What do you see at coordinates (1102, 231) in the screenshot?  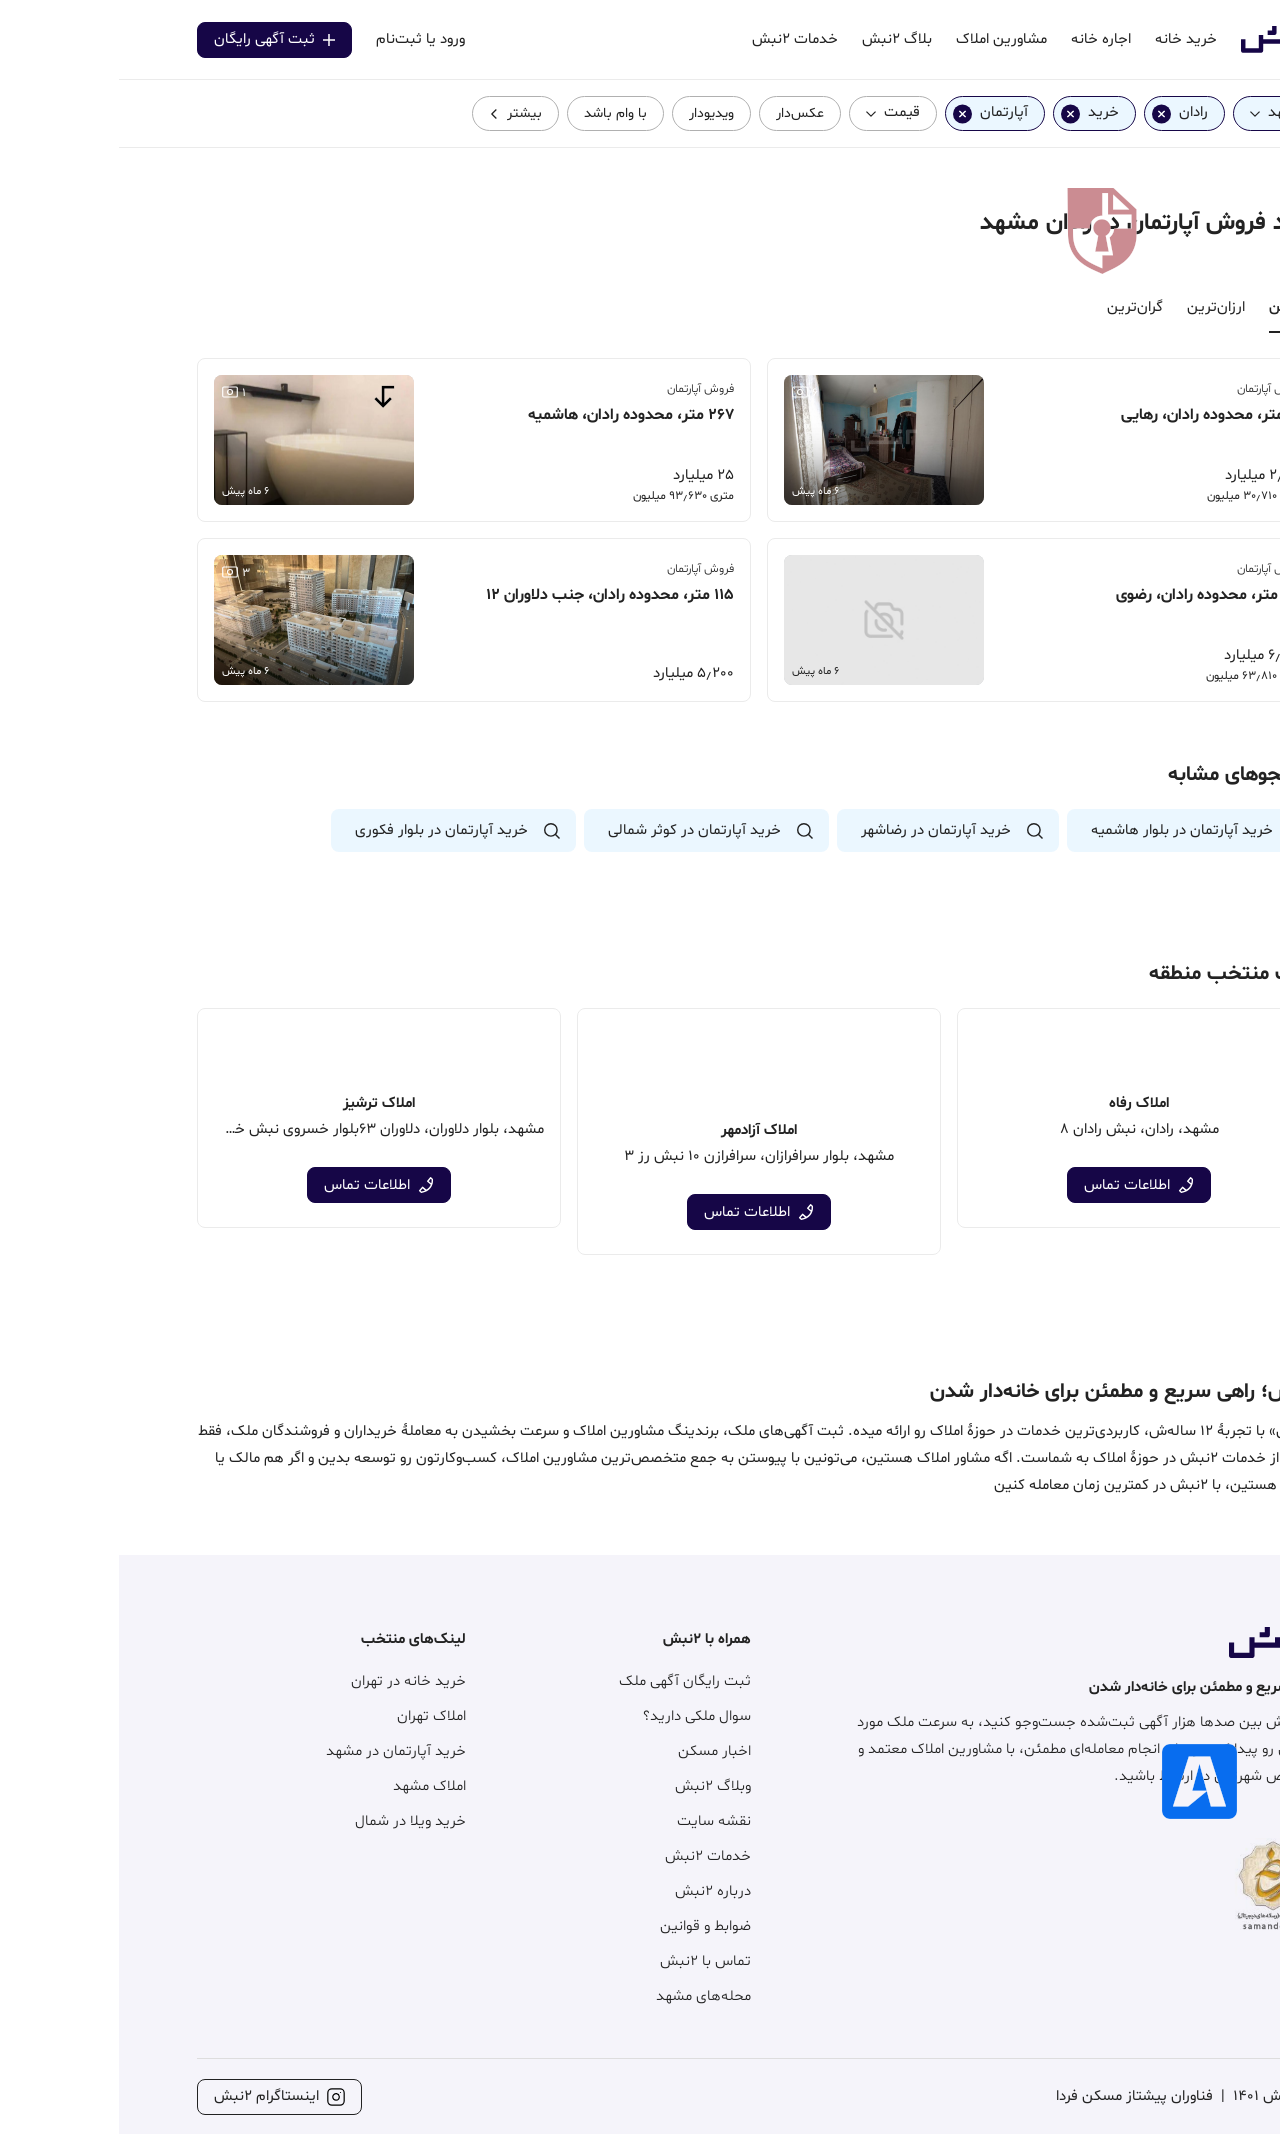 I see `open cryptpad secure document editor` at bounding box center [1102, 231].